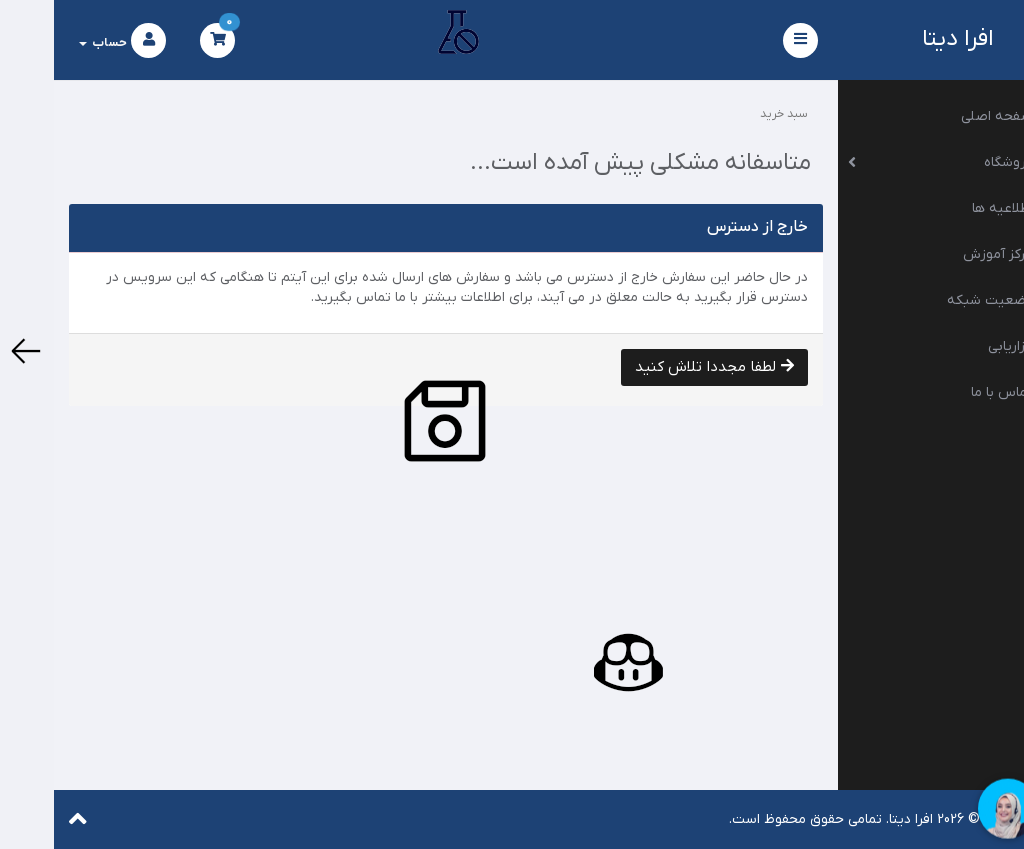 The height and width of the screenshot is (849, 1024). I want to click on stop or cancel a running test, so click(457, 32).